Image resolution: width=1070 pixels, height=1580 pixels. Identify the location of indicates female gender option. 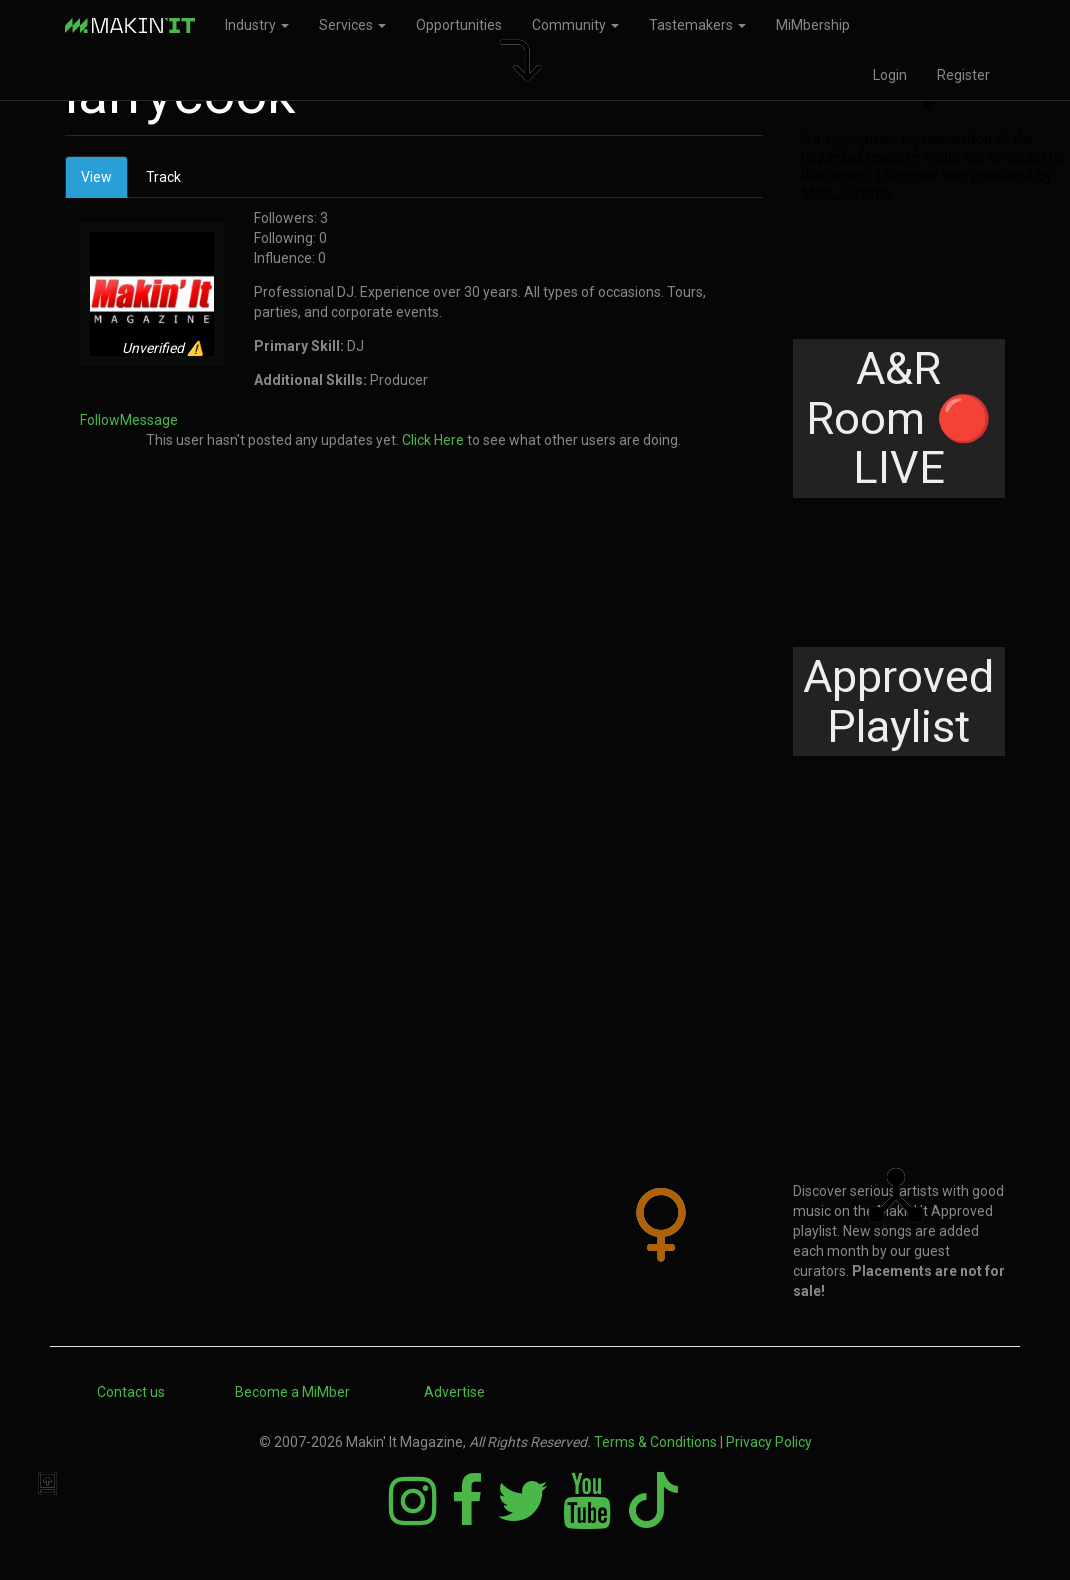
(661, 1223).